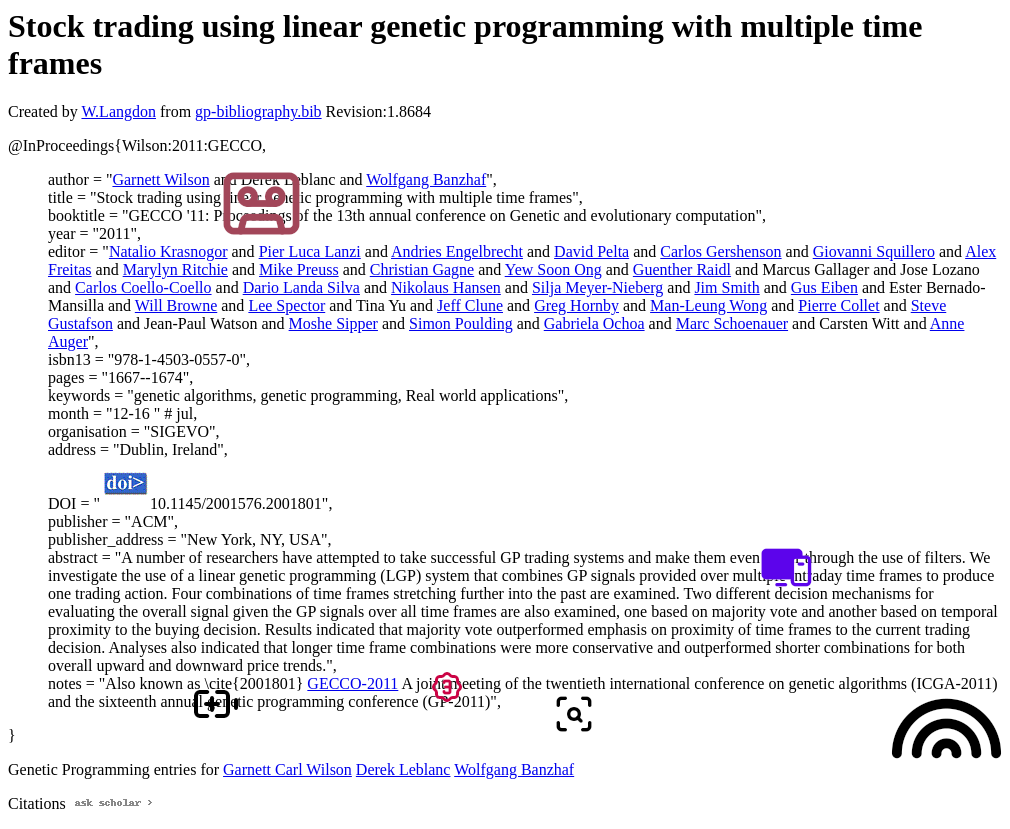 The width and height of the screenshot is (1010, 829). I want to click on scan to search or identify an item, so click(574, 714).